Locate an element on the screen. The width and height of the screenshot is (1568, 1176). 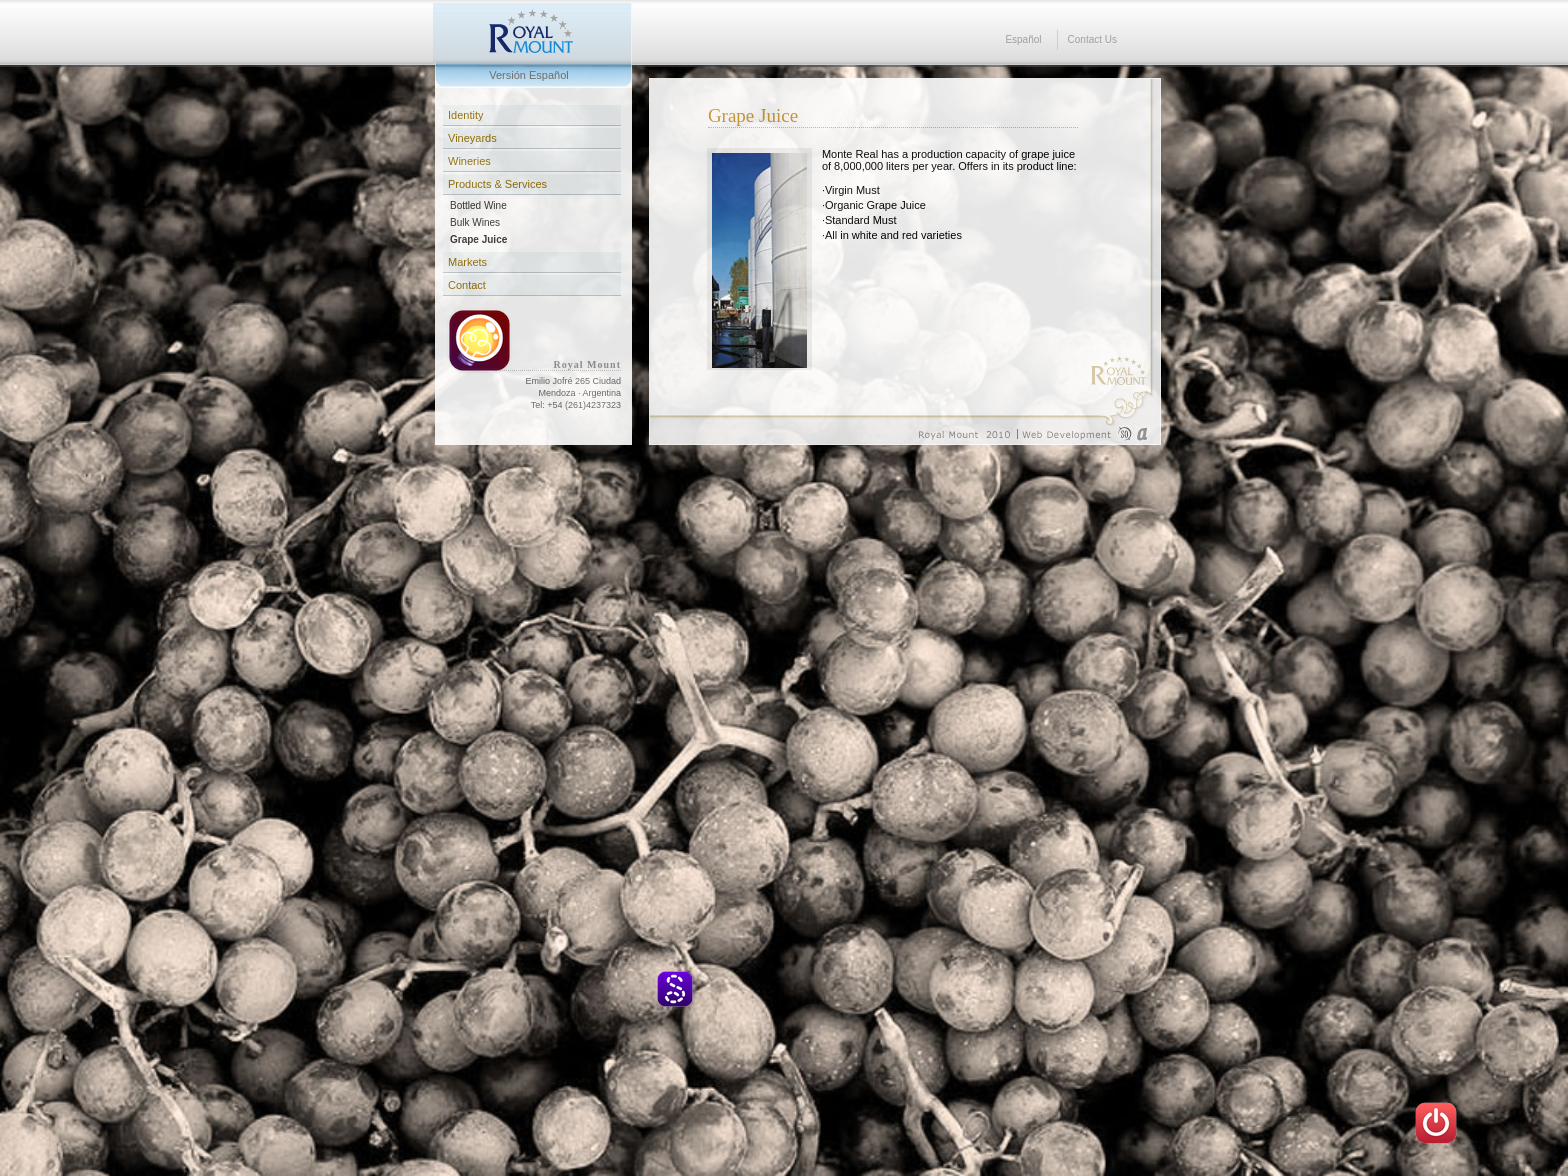
open oneshot game app is located at coordinates (479, 340).